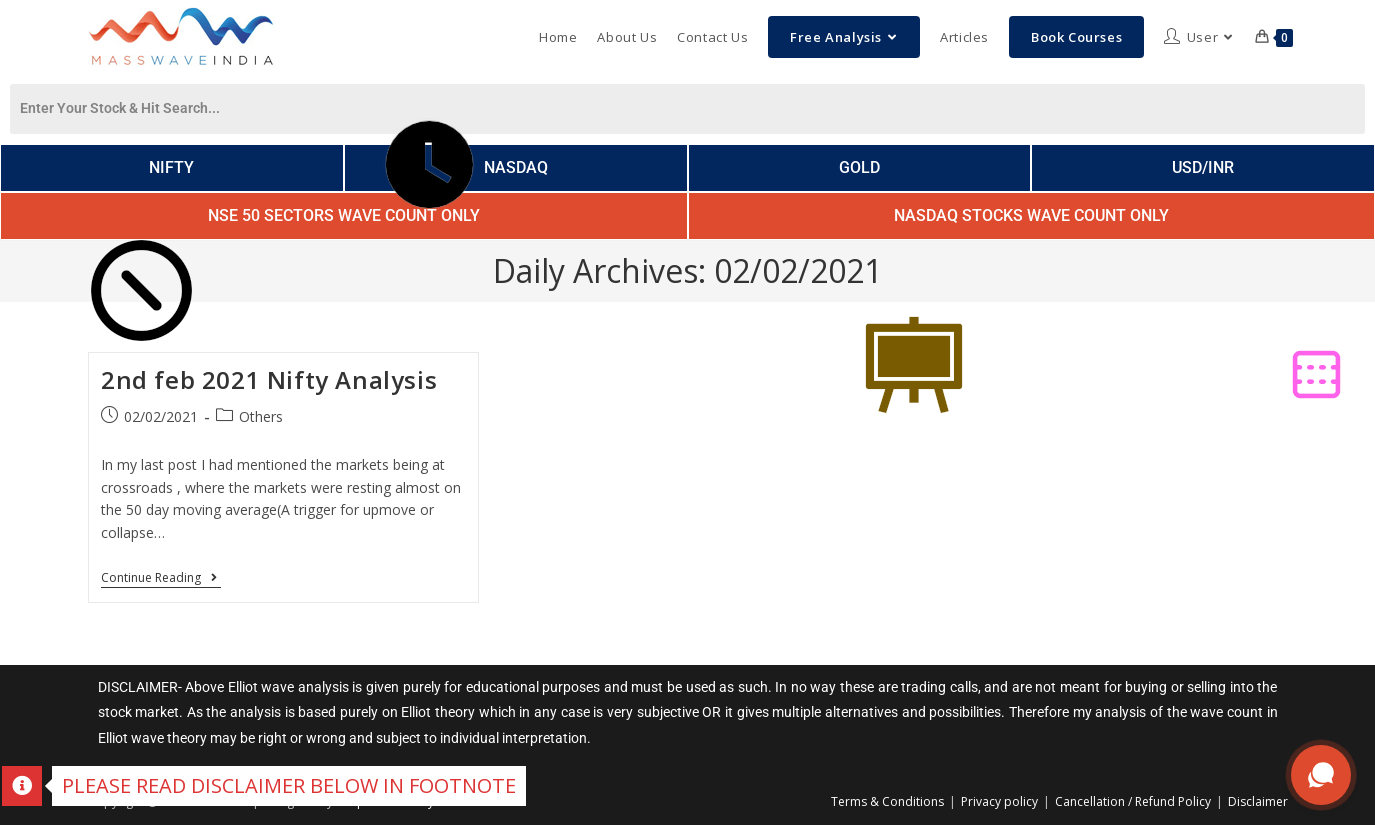 This screenshot has width=1375, height=825. I want to click on indicates a forbidden or prohibited action, so click(141, 290).